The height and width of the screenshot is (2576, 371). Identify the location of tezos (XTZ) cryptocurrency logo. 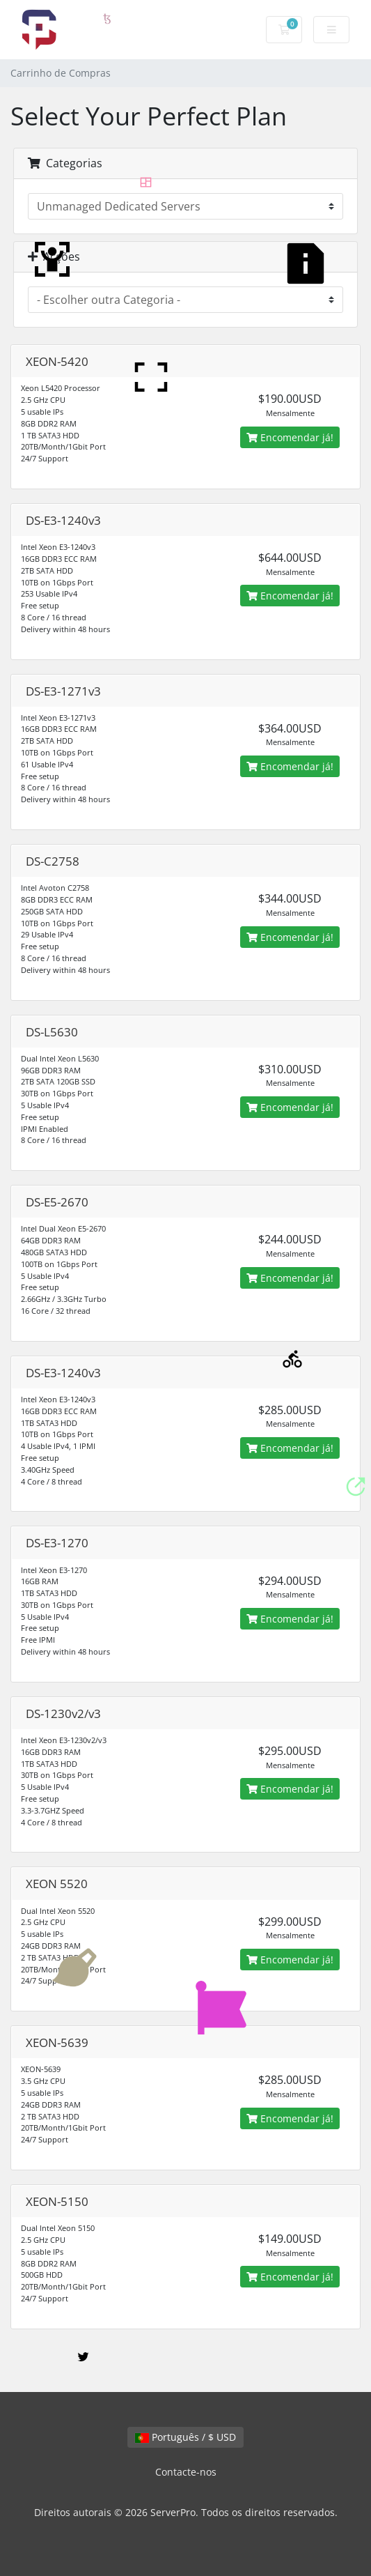
(106, 18).